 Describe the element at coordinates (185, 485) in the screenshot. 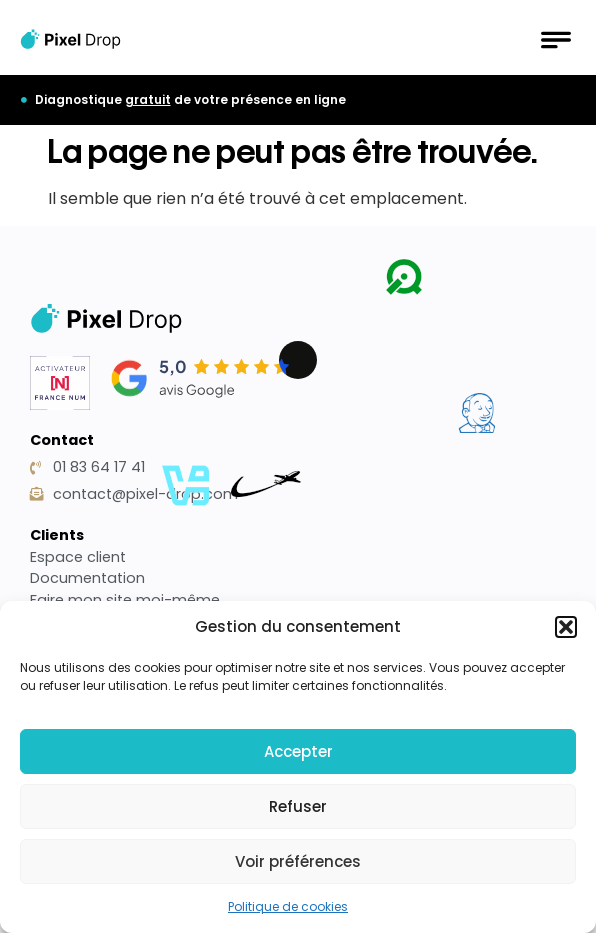

I see `open VirtualBox virtual machine manager` at that location.